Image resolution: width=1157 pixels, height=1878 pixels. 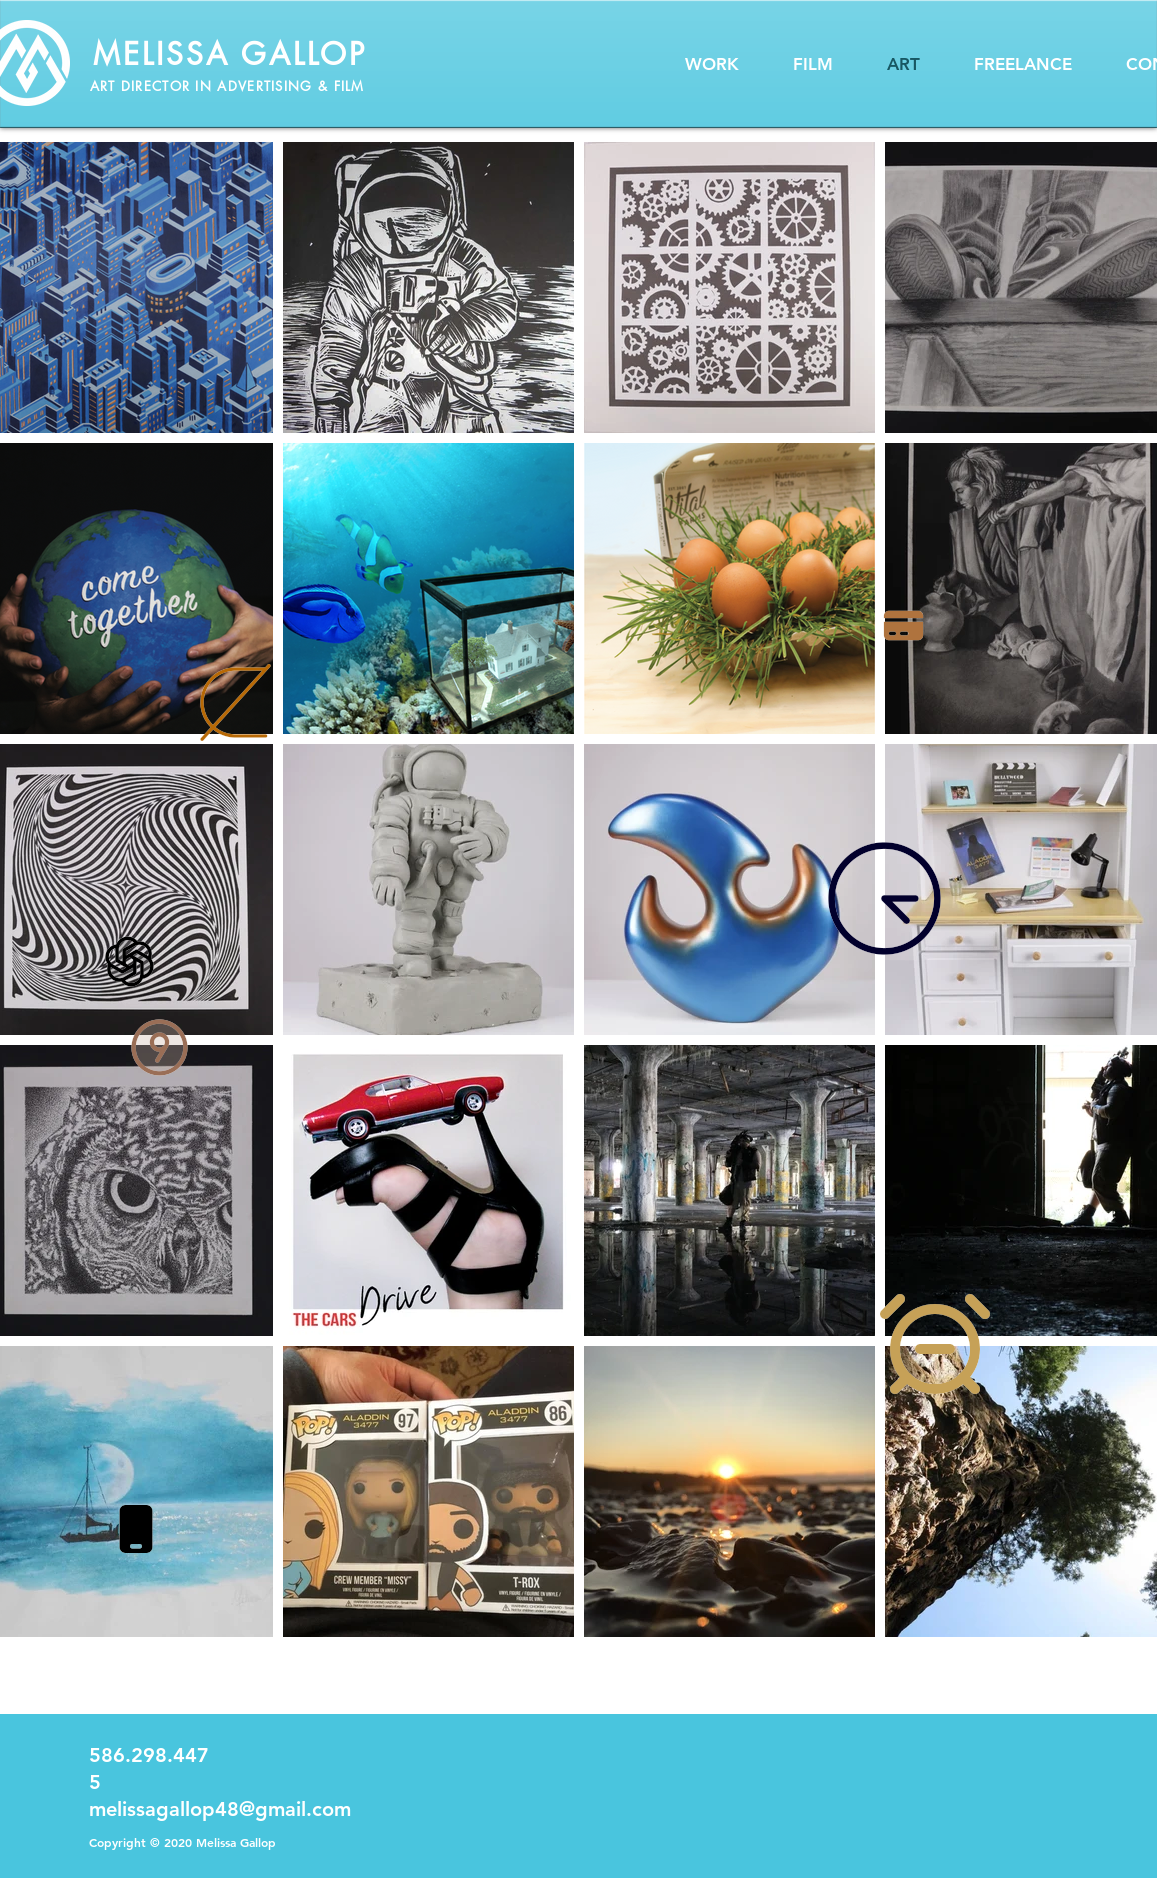 I want to click on remove or delete an alarm, so click(x=935, y=1344).